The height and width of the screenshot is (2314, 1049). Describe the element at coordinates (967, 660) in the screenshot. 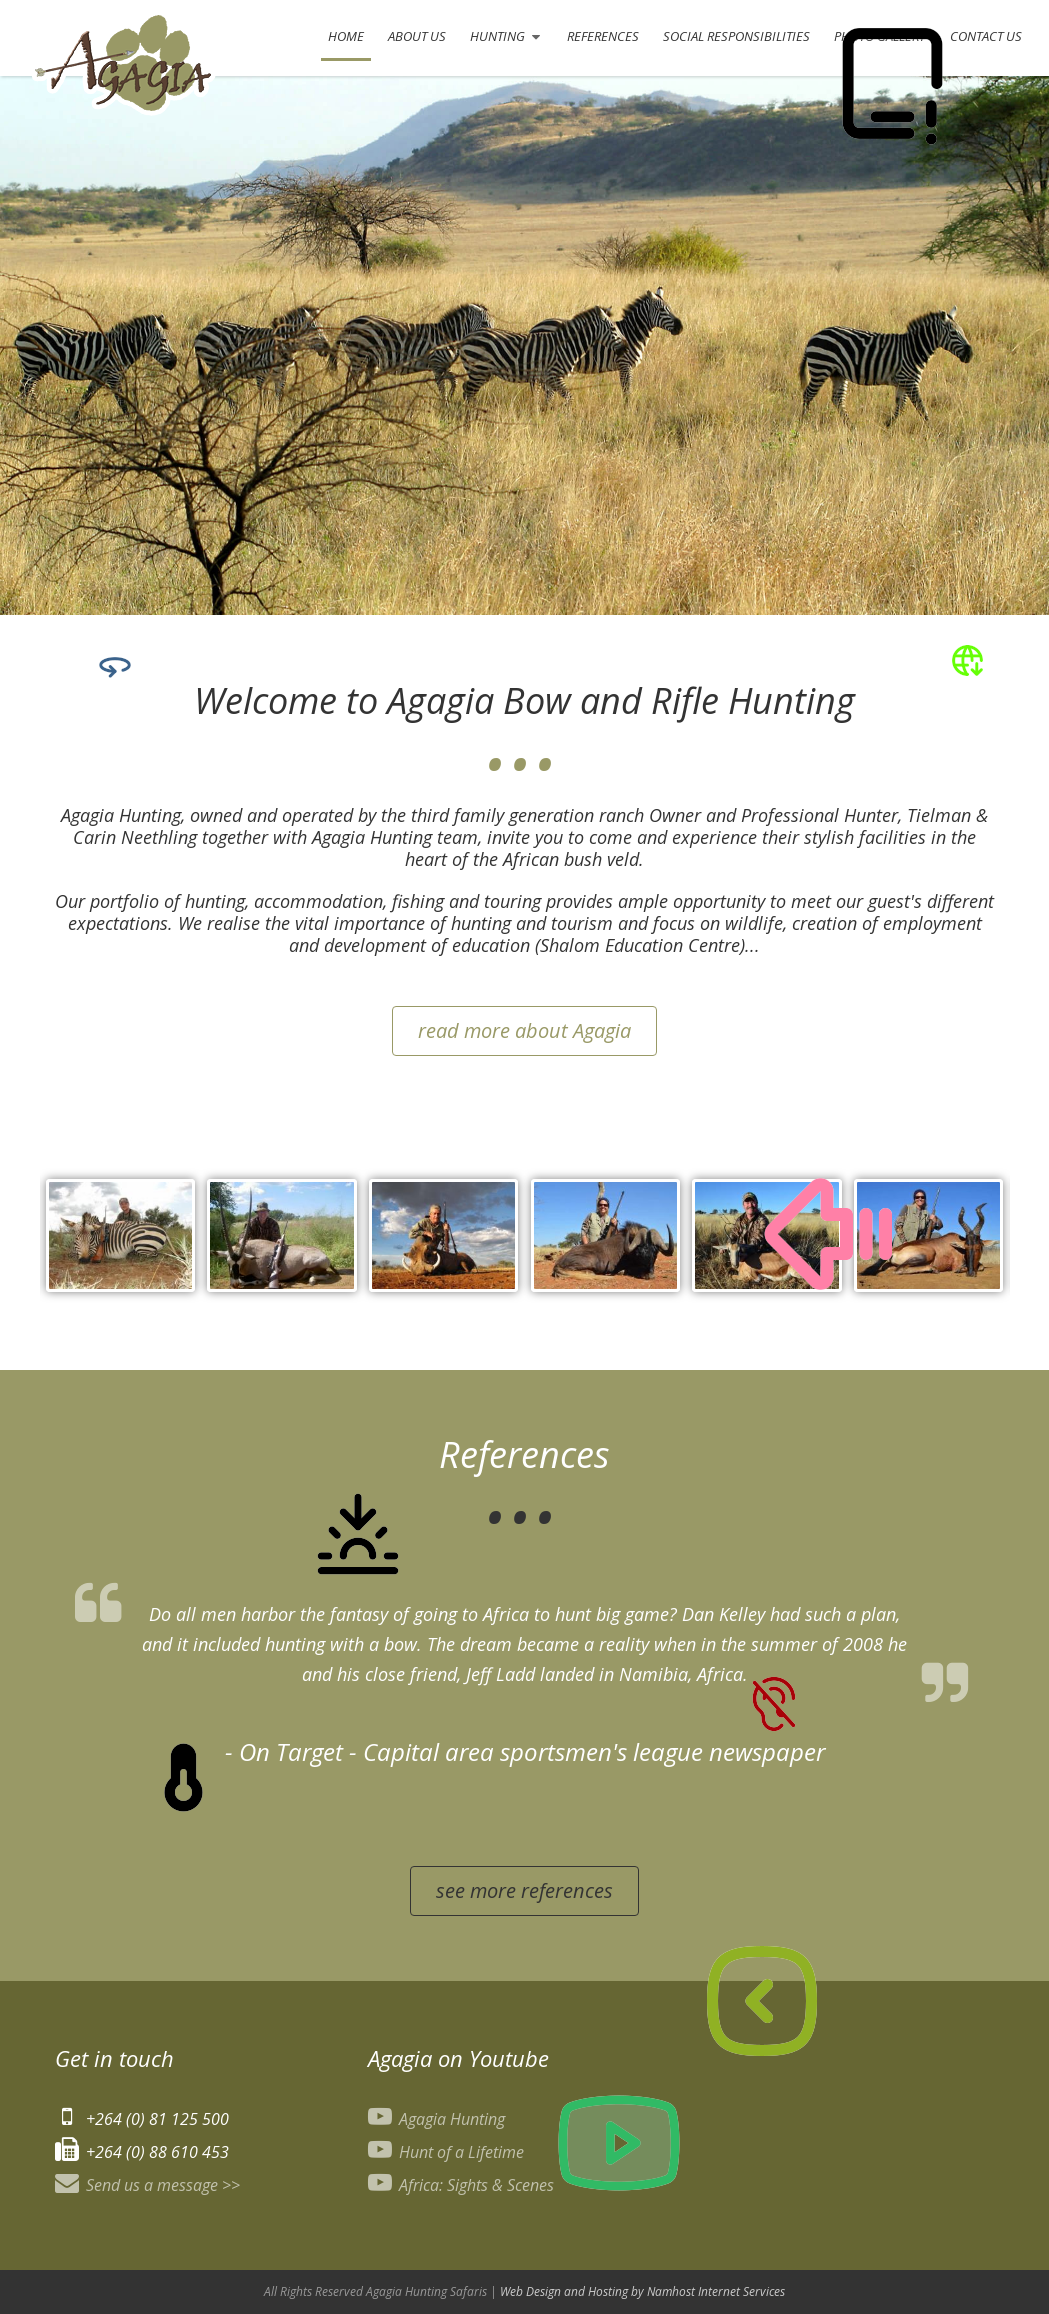

I see `download content from the web` at that location.